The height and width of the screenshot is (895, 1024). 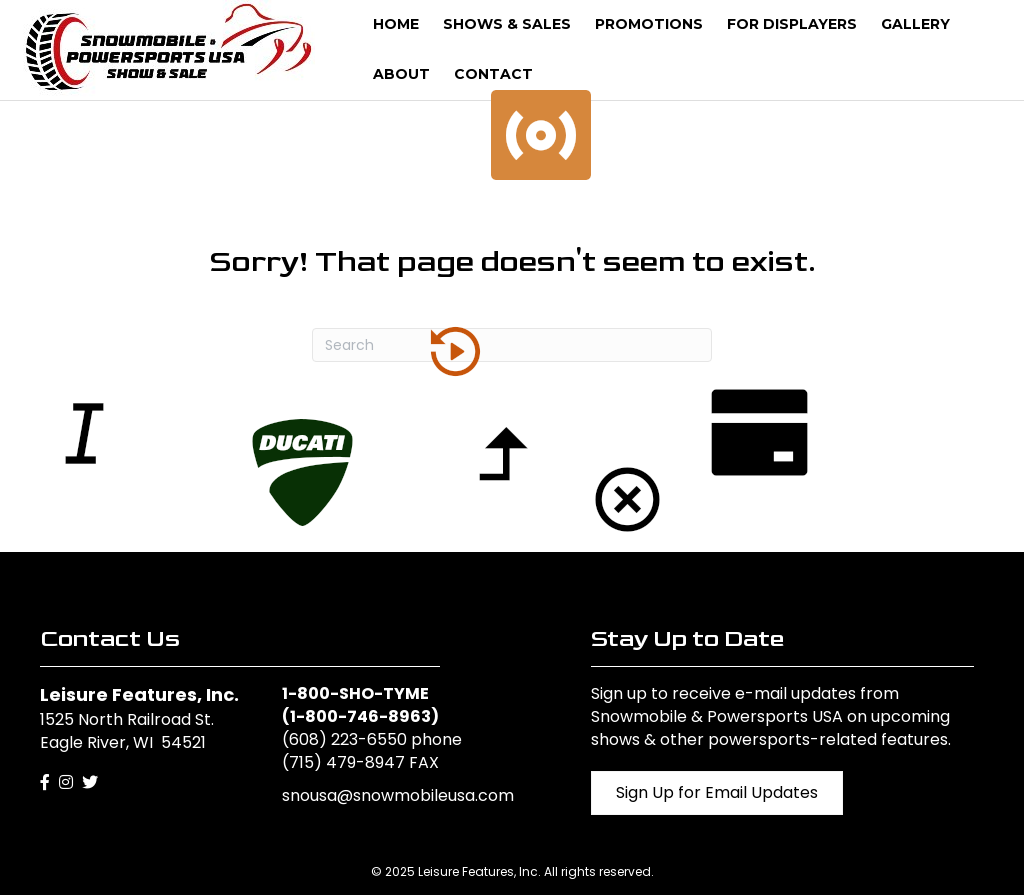 I want to click on view memories or flashback content, so click(x=455, y=351).